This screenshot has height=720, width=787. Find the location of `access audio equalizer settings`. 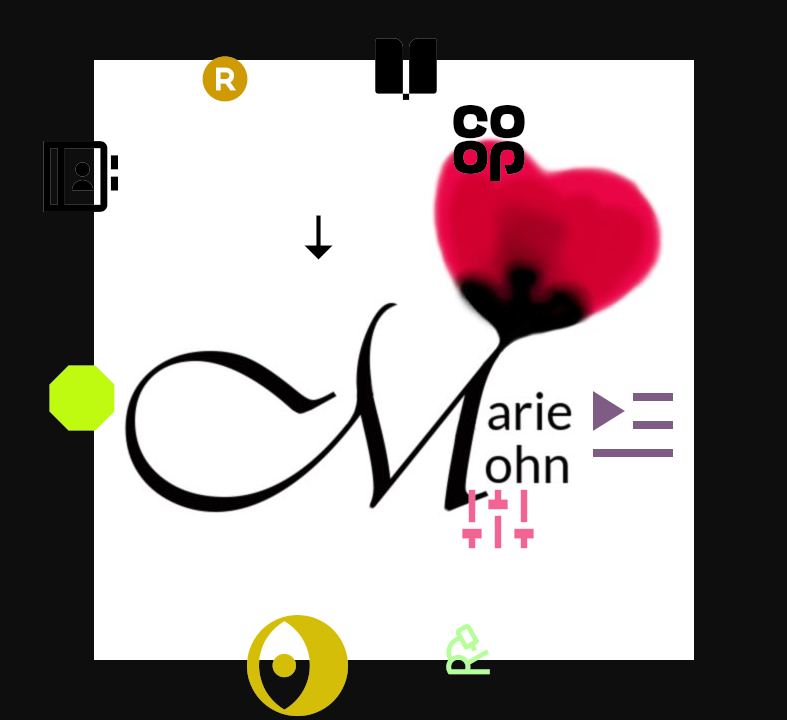

access audio equalizer settings is located at coordinates (498, 519).